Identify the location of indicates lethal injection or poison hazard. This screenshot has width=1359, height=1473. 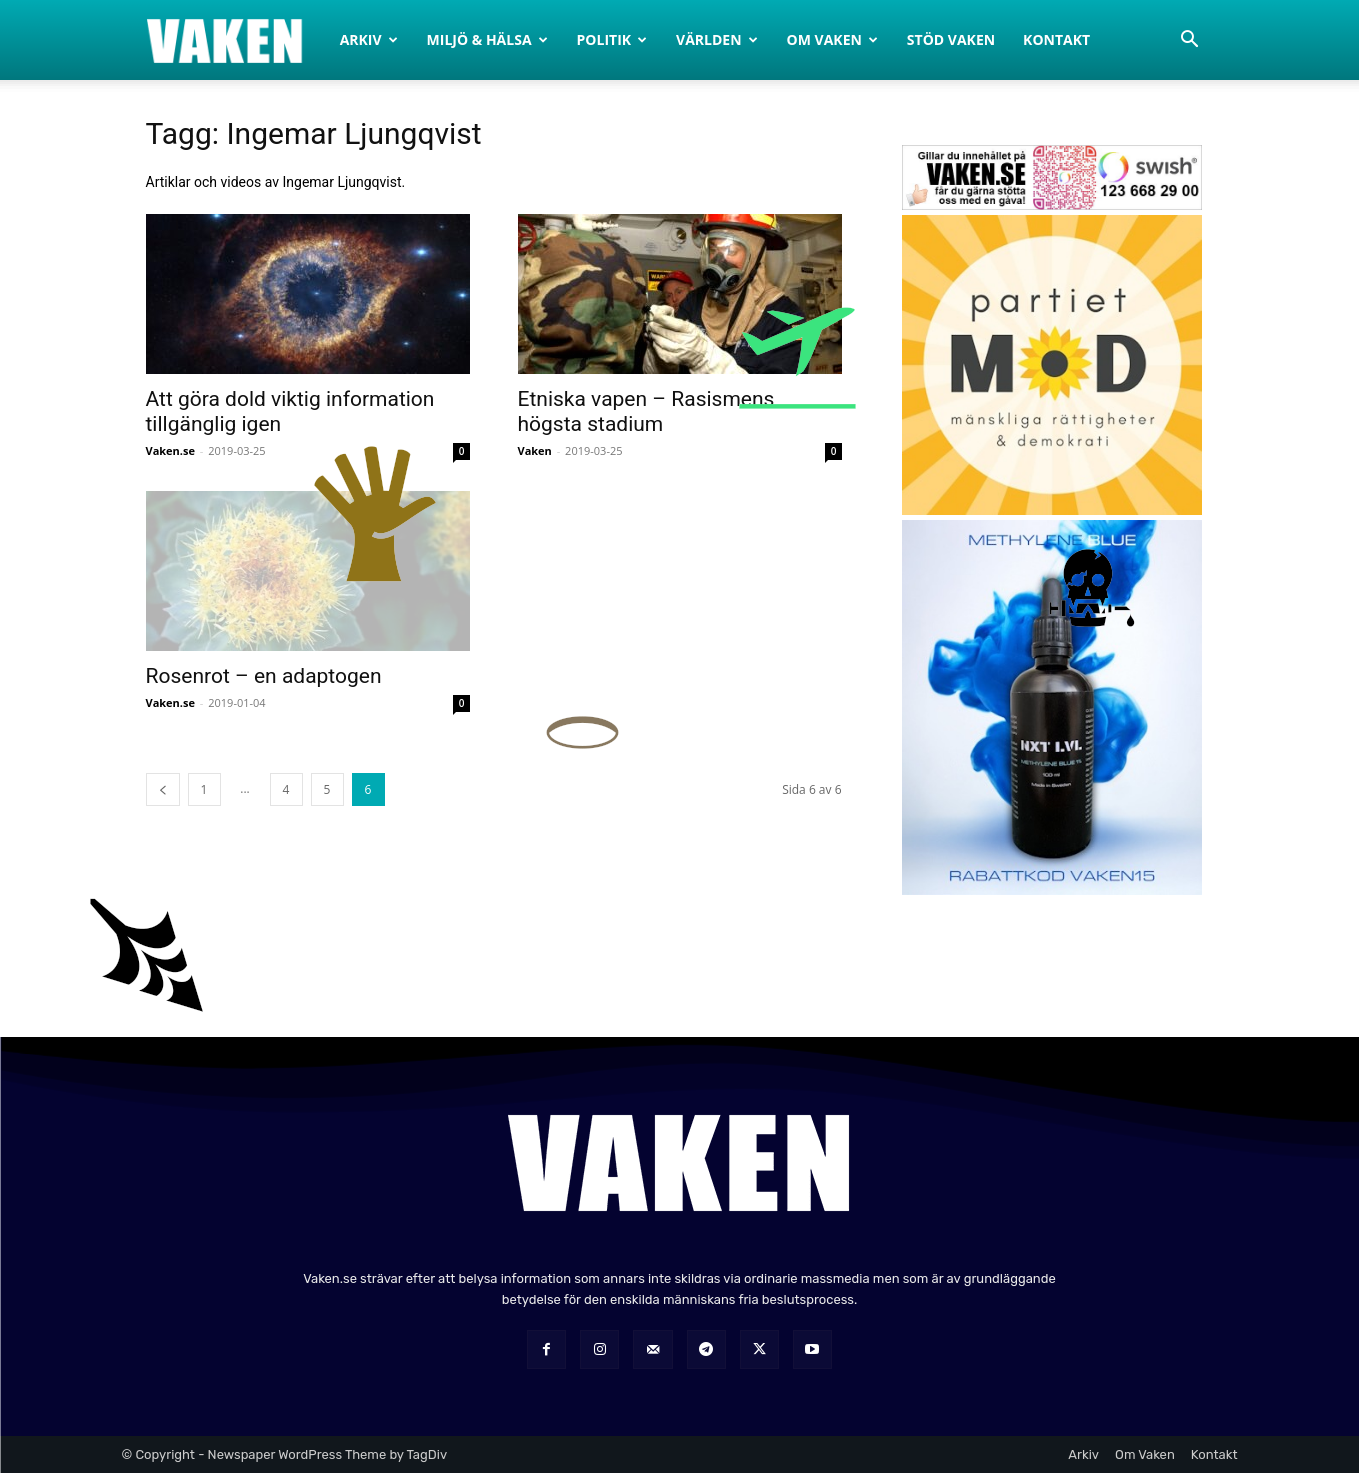
(1090, 588).